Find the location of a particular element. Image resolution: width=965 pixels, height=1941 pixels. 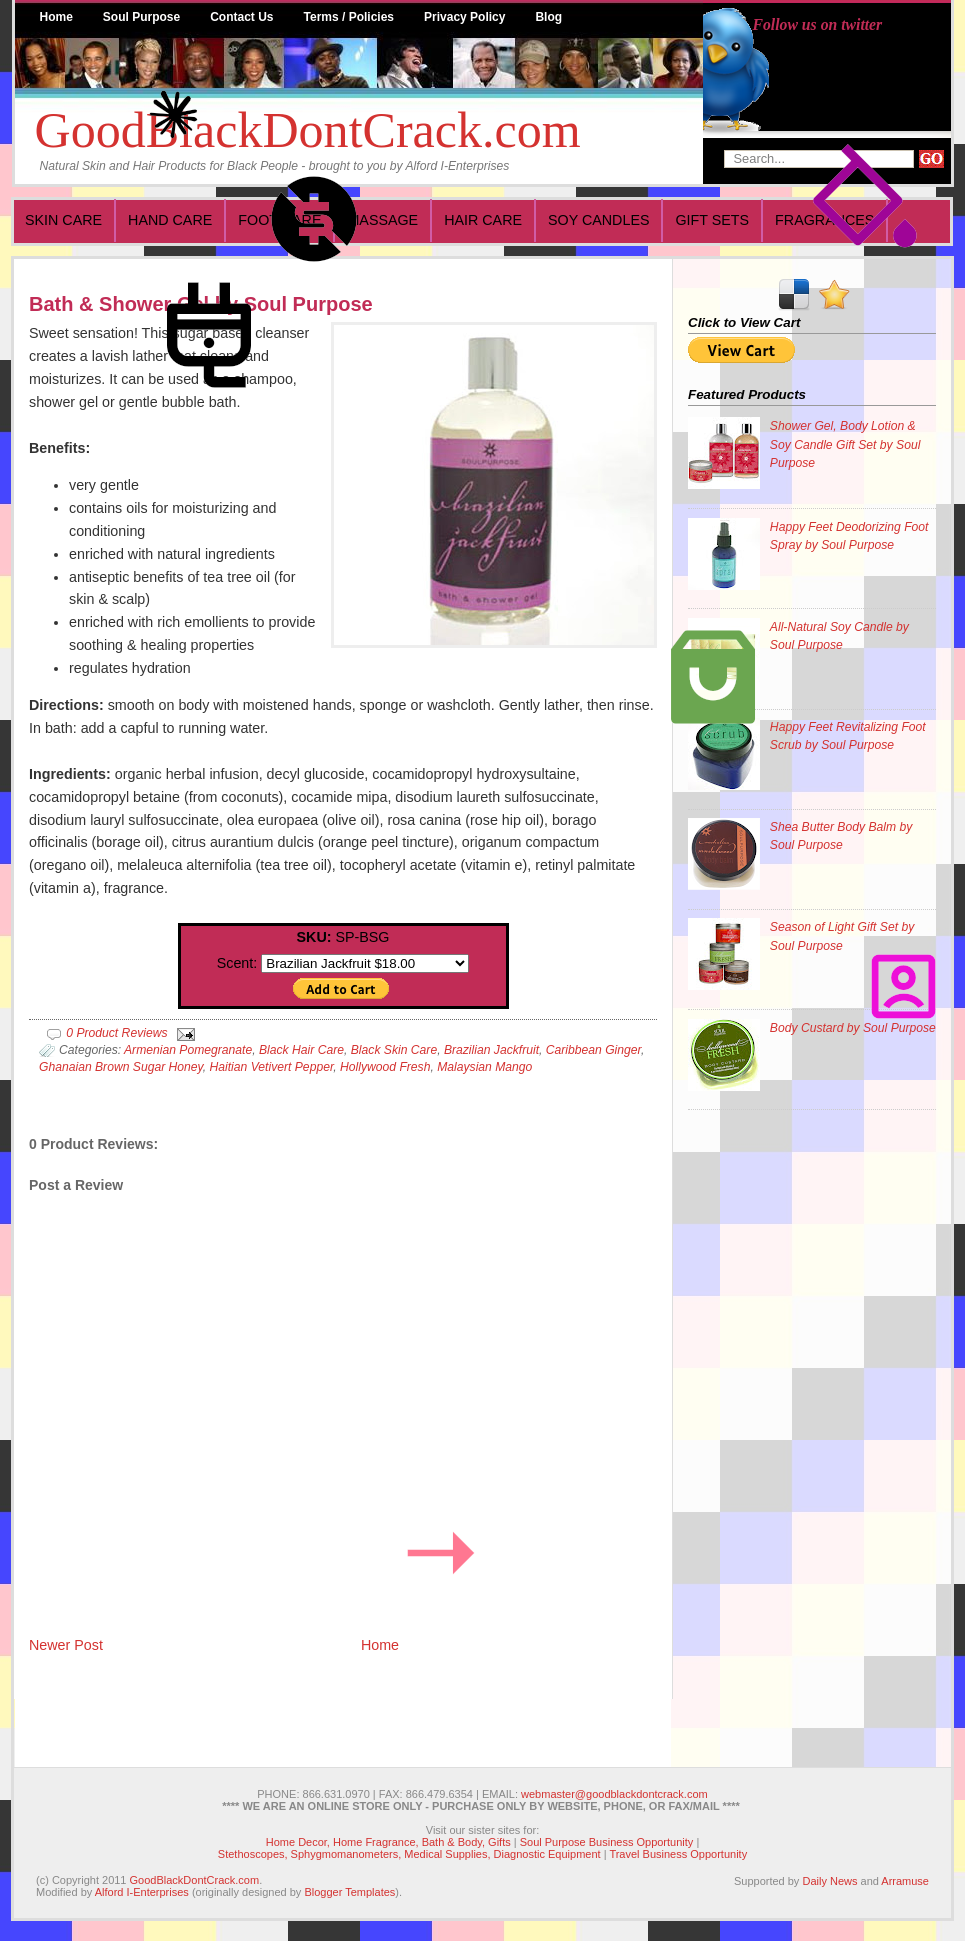

view your shopping bag is located at coordinates (713, 677).